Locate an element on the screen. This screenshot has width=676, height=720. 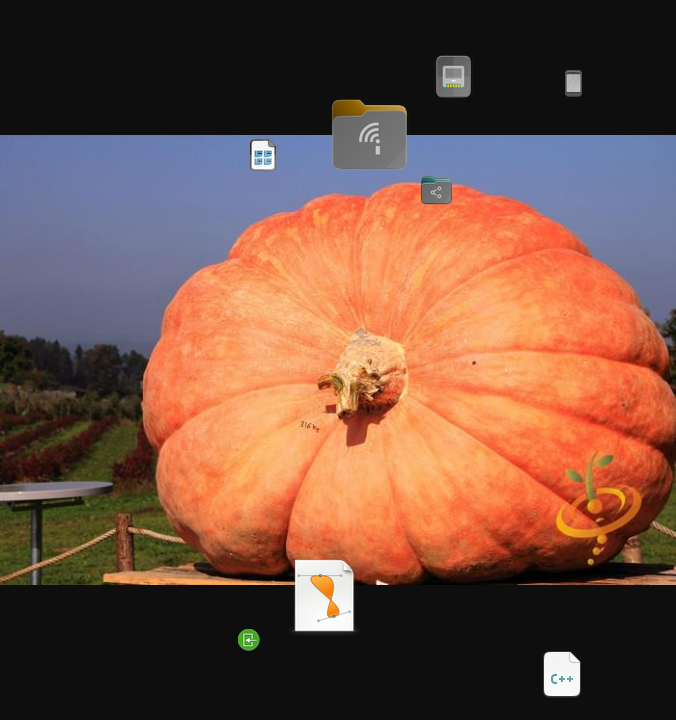
a C++ source code file is located at coordinates (562, 674).